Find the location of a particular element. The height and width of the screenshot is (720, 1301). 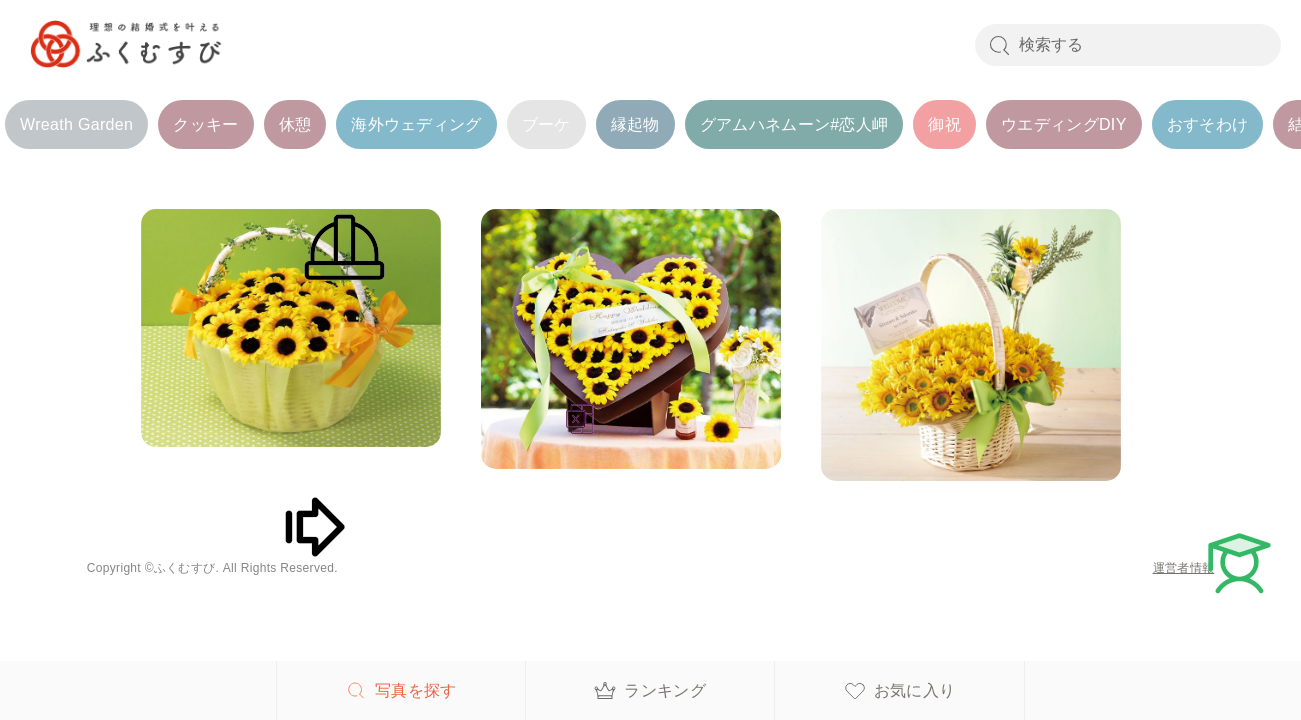

move forward or proceed to next step is located at coordinates (313, 527).